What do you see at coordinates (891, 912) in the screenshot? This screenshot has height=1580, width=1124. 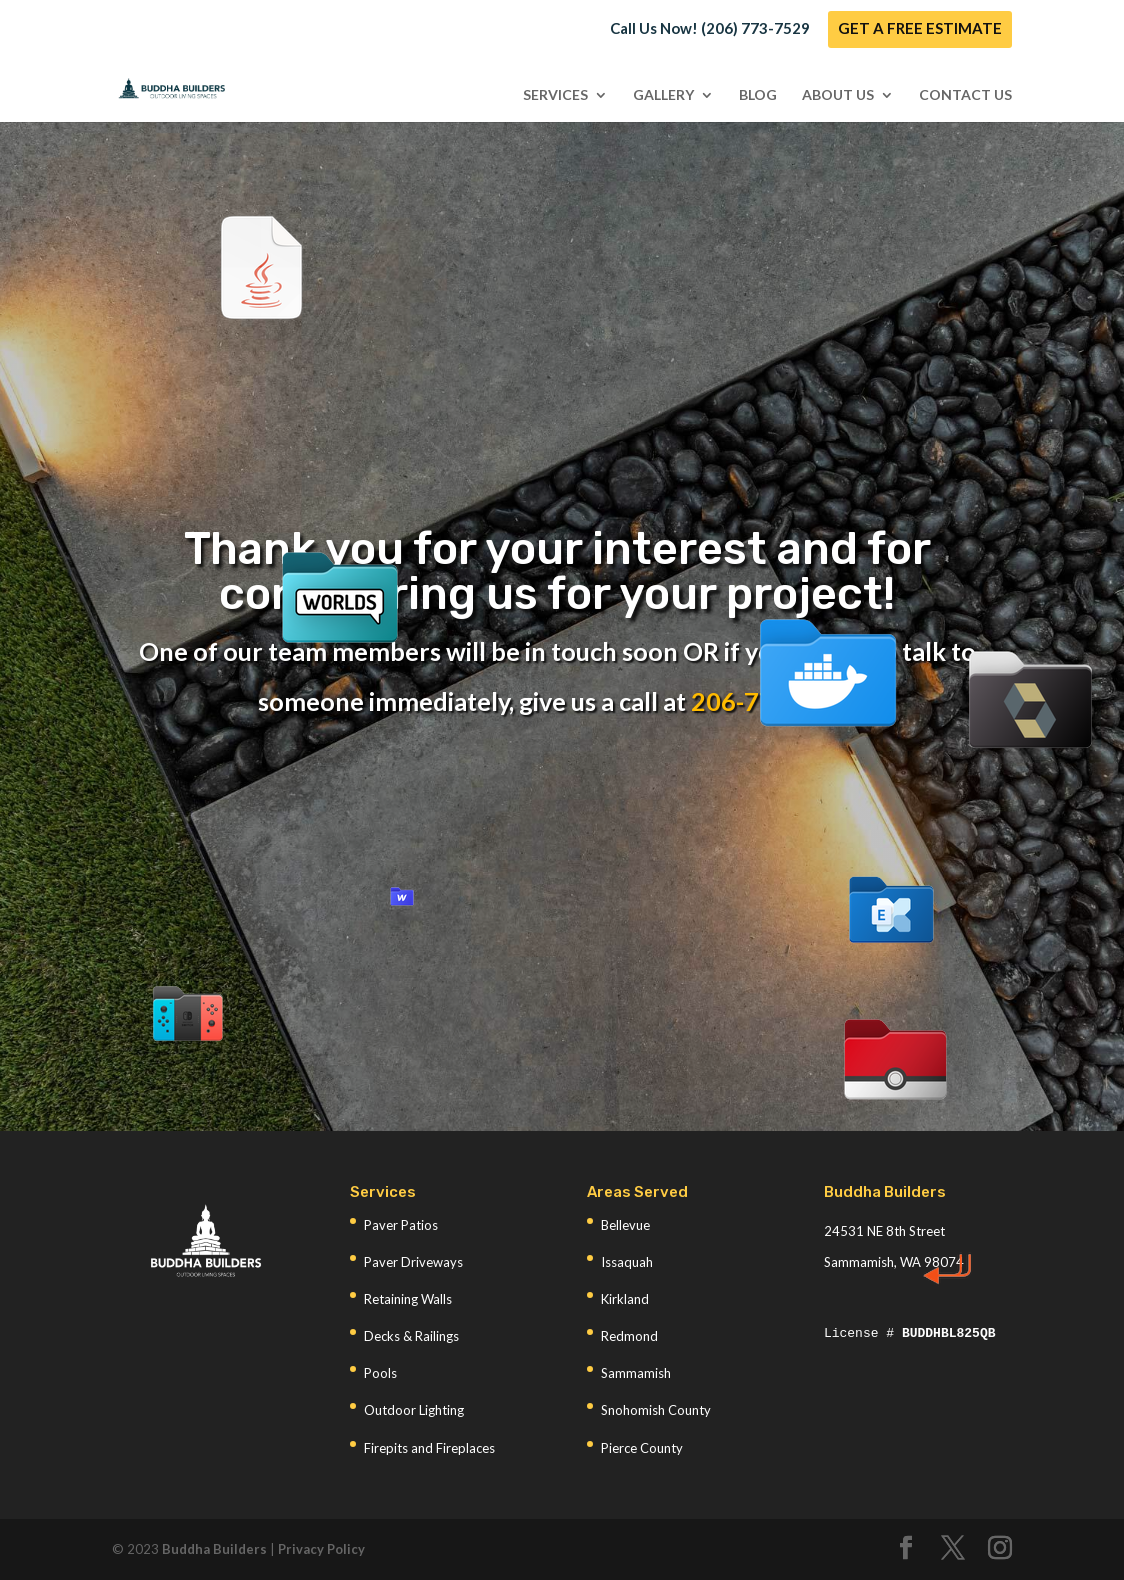 I see `open microsoft exchange folder` at bounding box center [891, 912].